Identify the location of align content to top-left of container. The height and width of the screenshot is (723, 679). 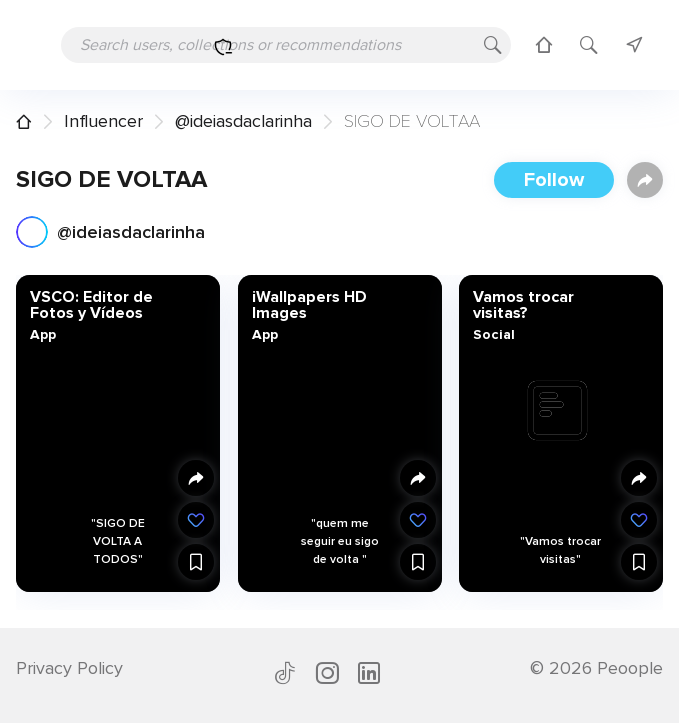
(557, 410).